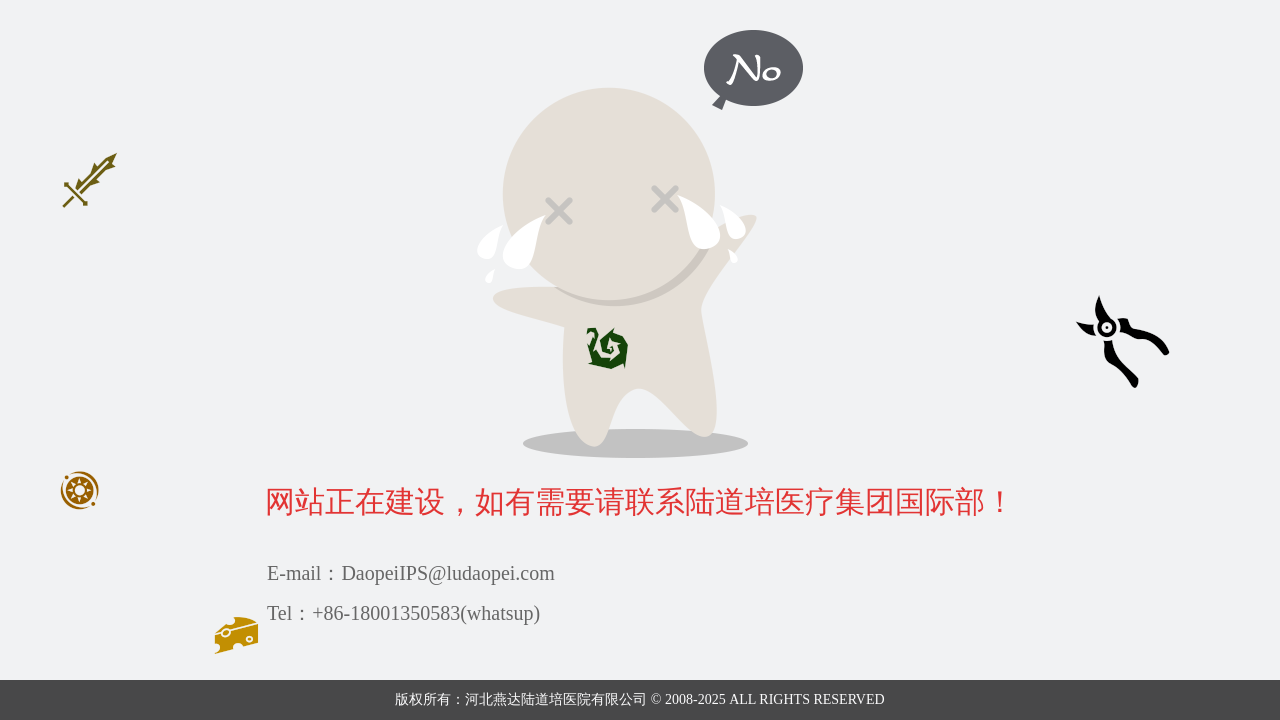 This screenshot has height=720, width=1280. I want to click on view satellite or orbital tracking features, so click(79, 490).